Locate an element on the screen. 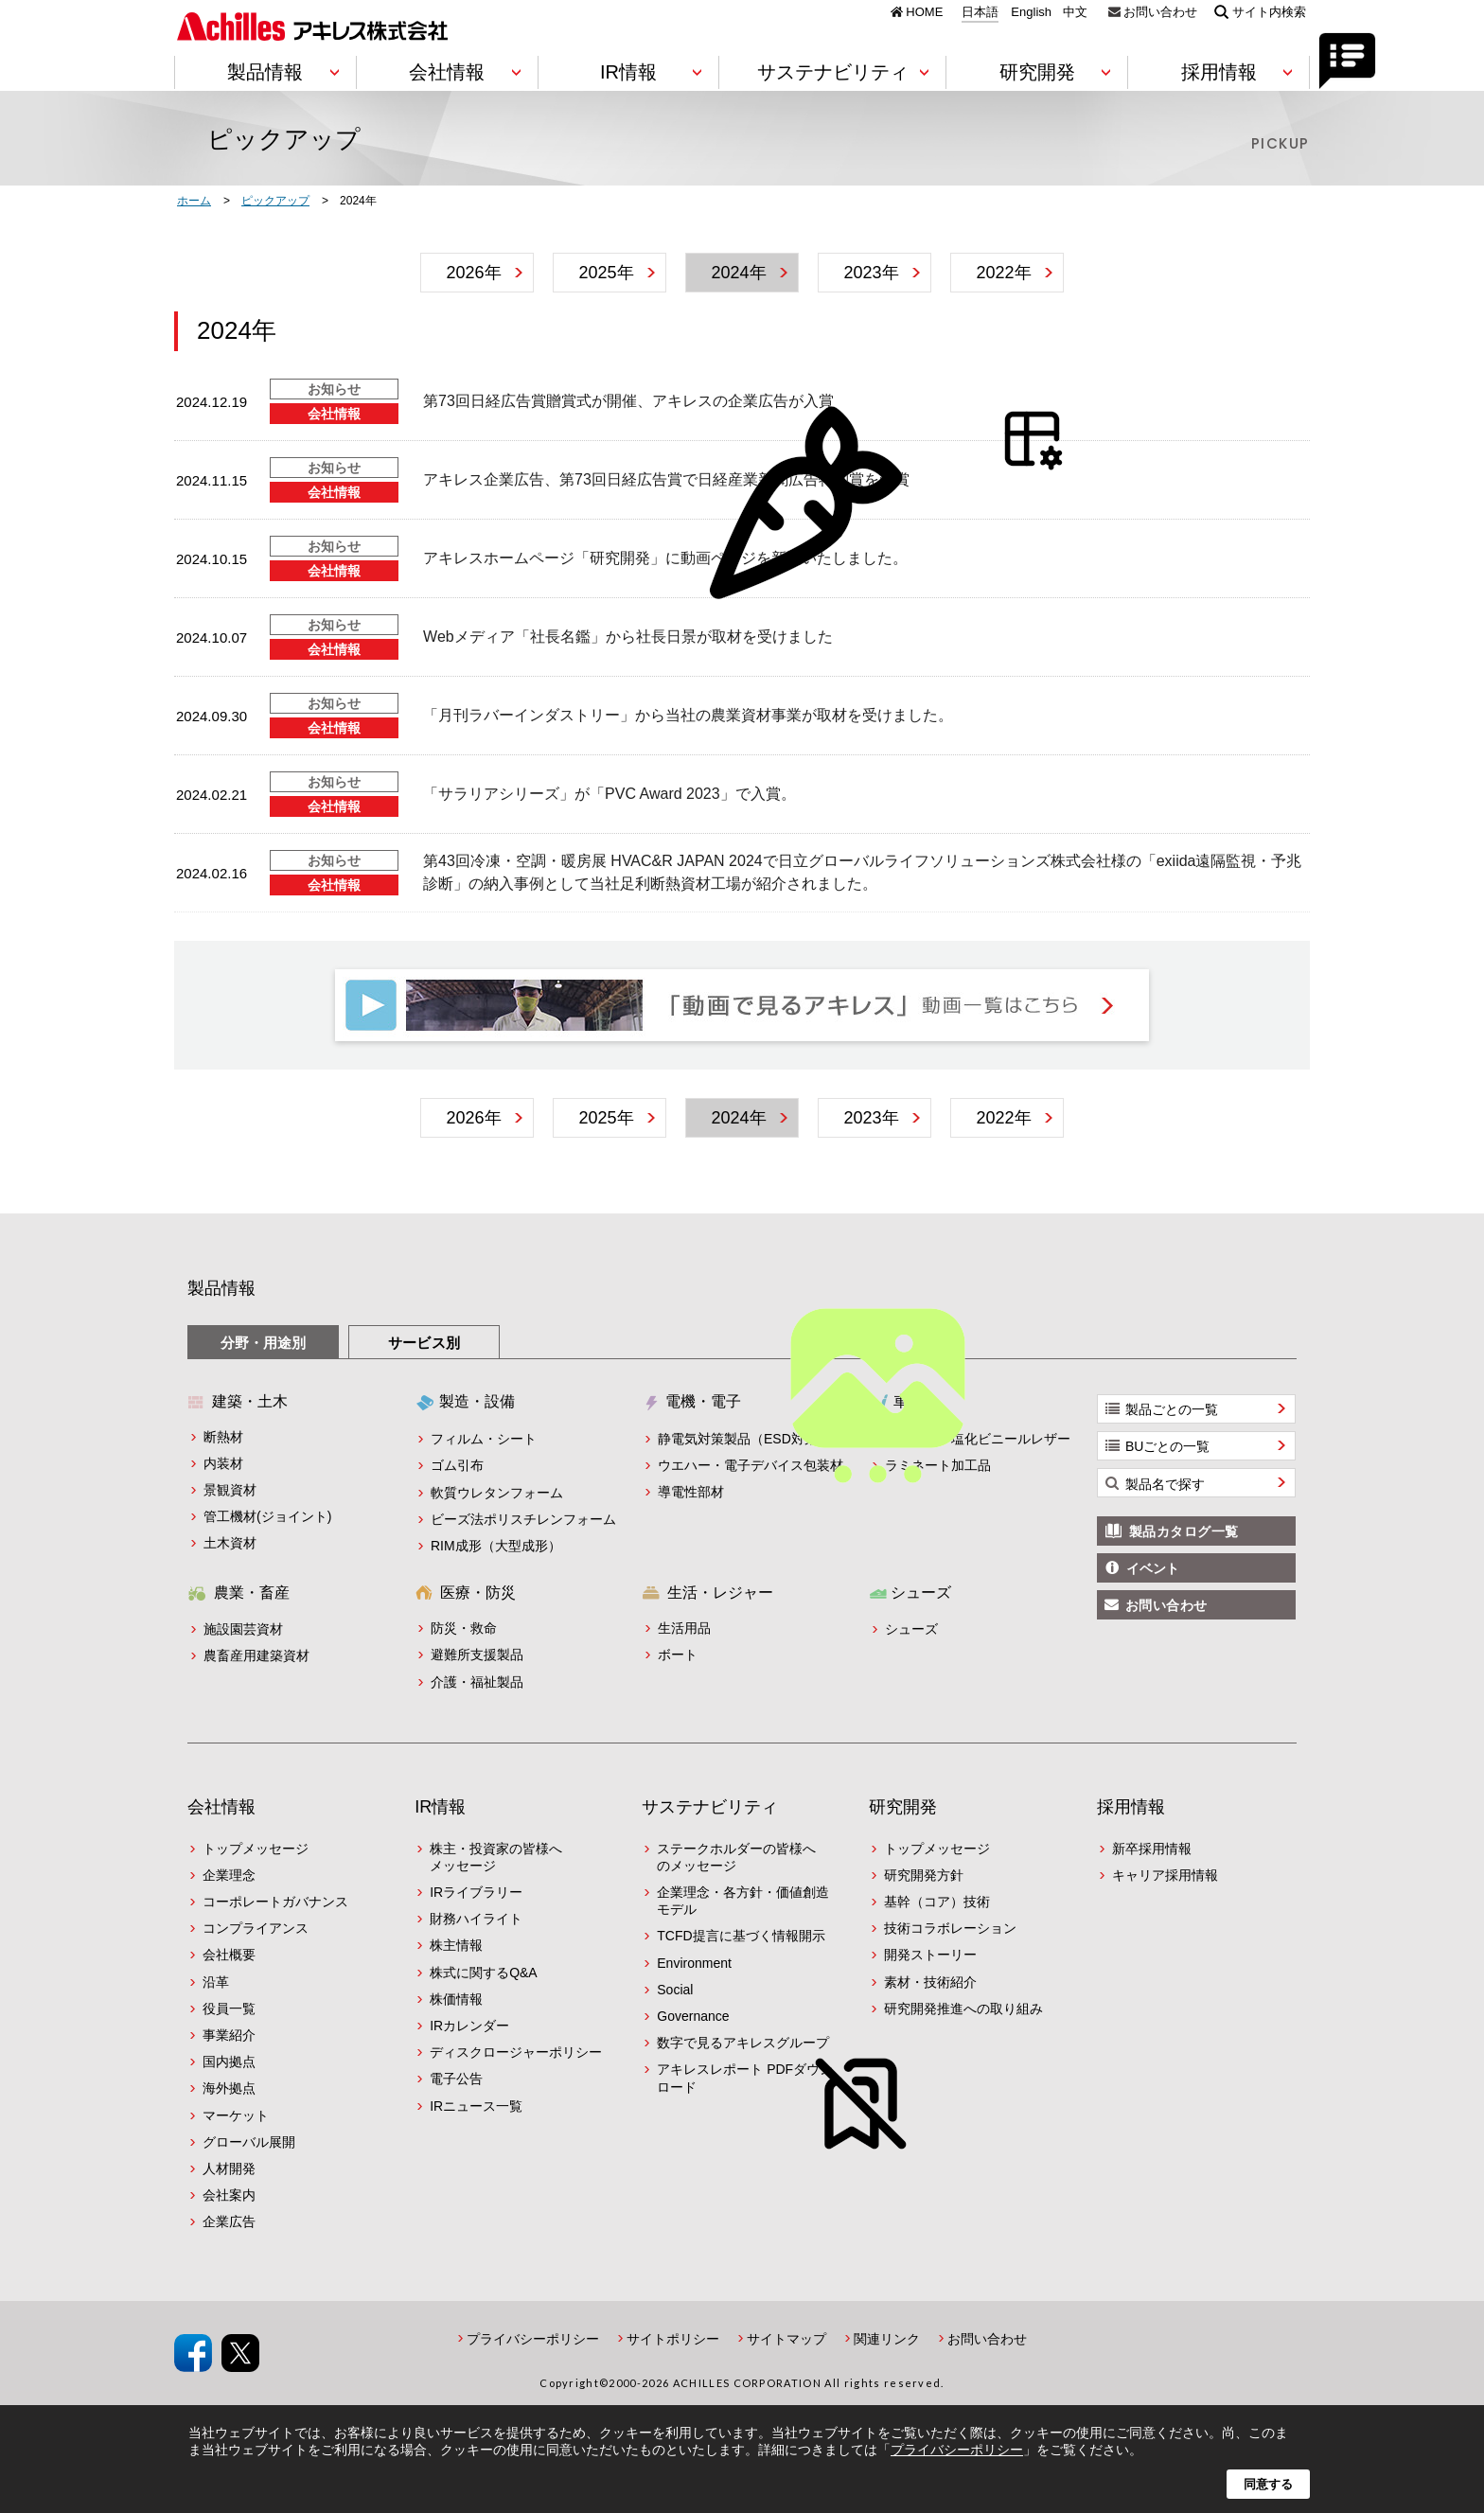 The height and width of the screenshot is (2513, 1484). bookmarks feature disabled is located at coordinates (860, 2103).